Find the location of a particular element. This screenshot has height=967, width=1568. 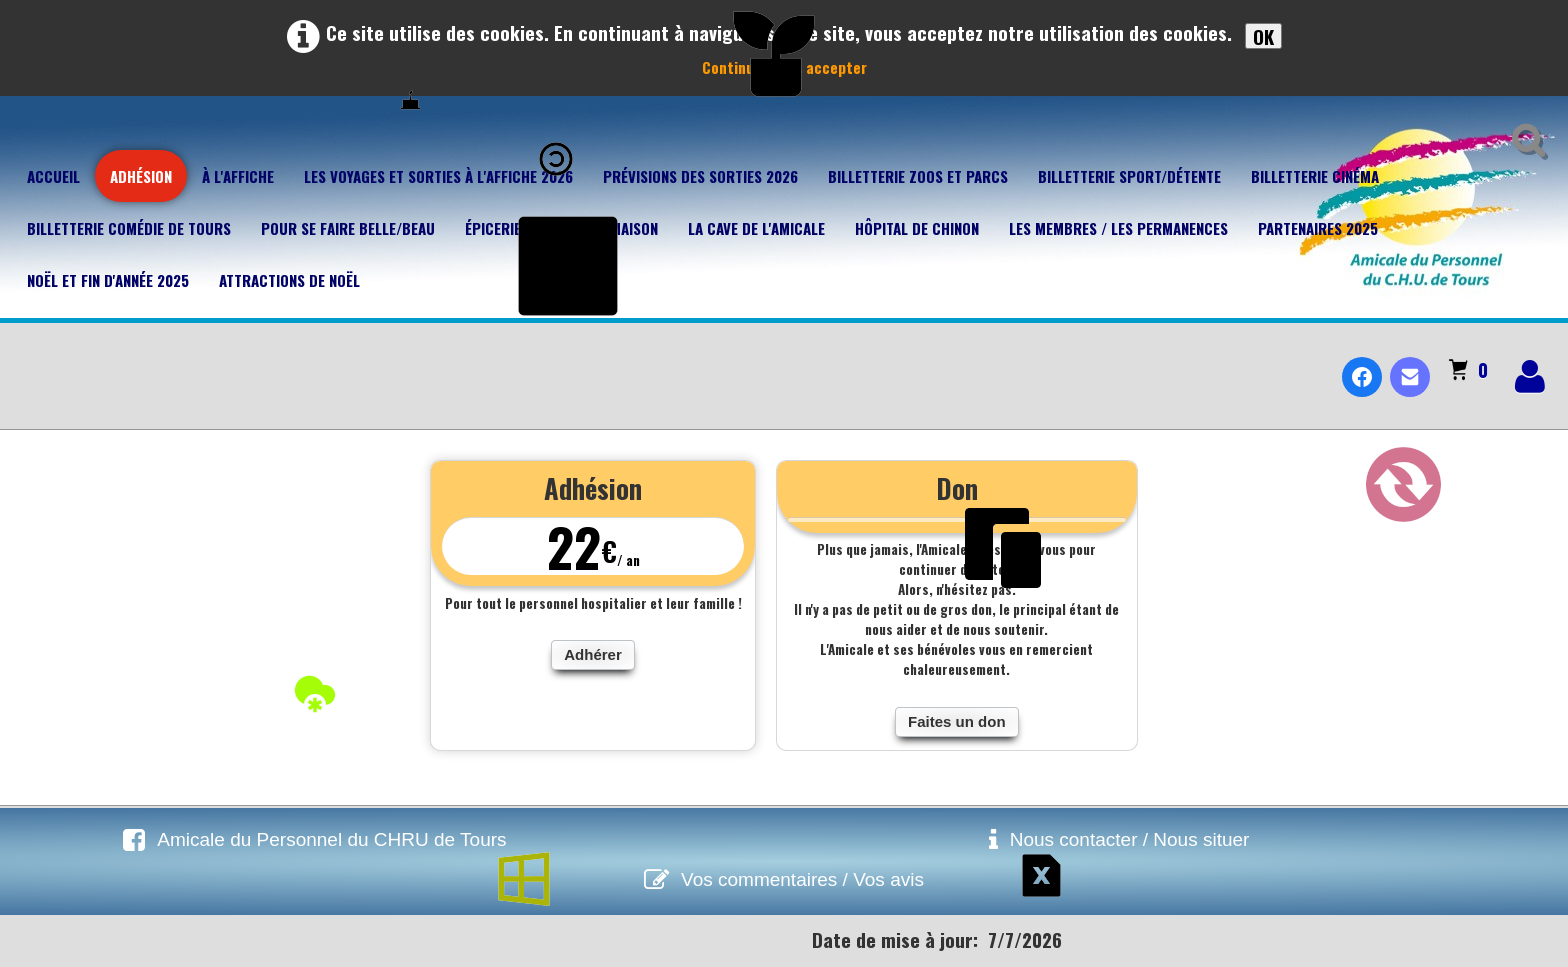

manage connected devices is located at coordinates (1001, 548).